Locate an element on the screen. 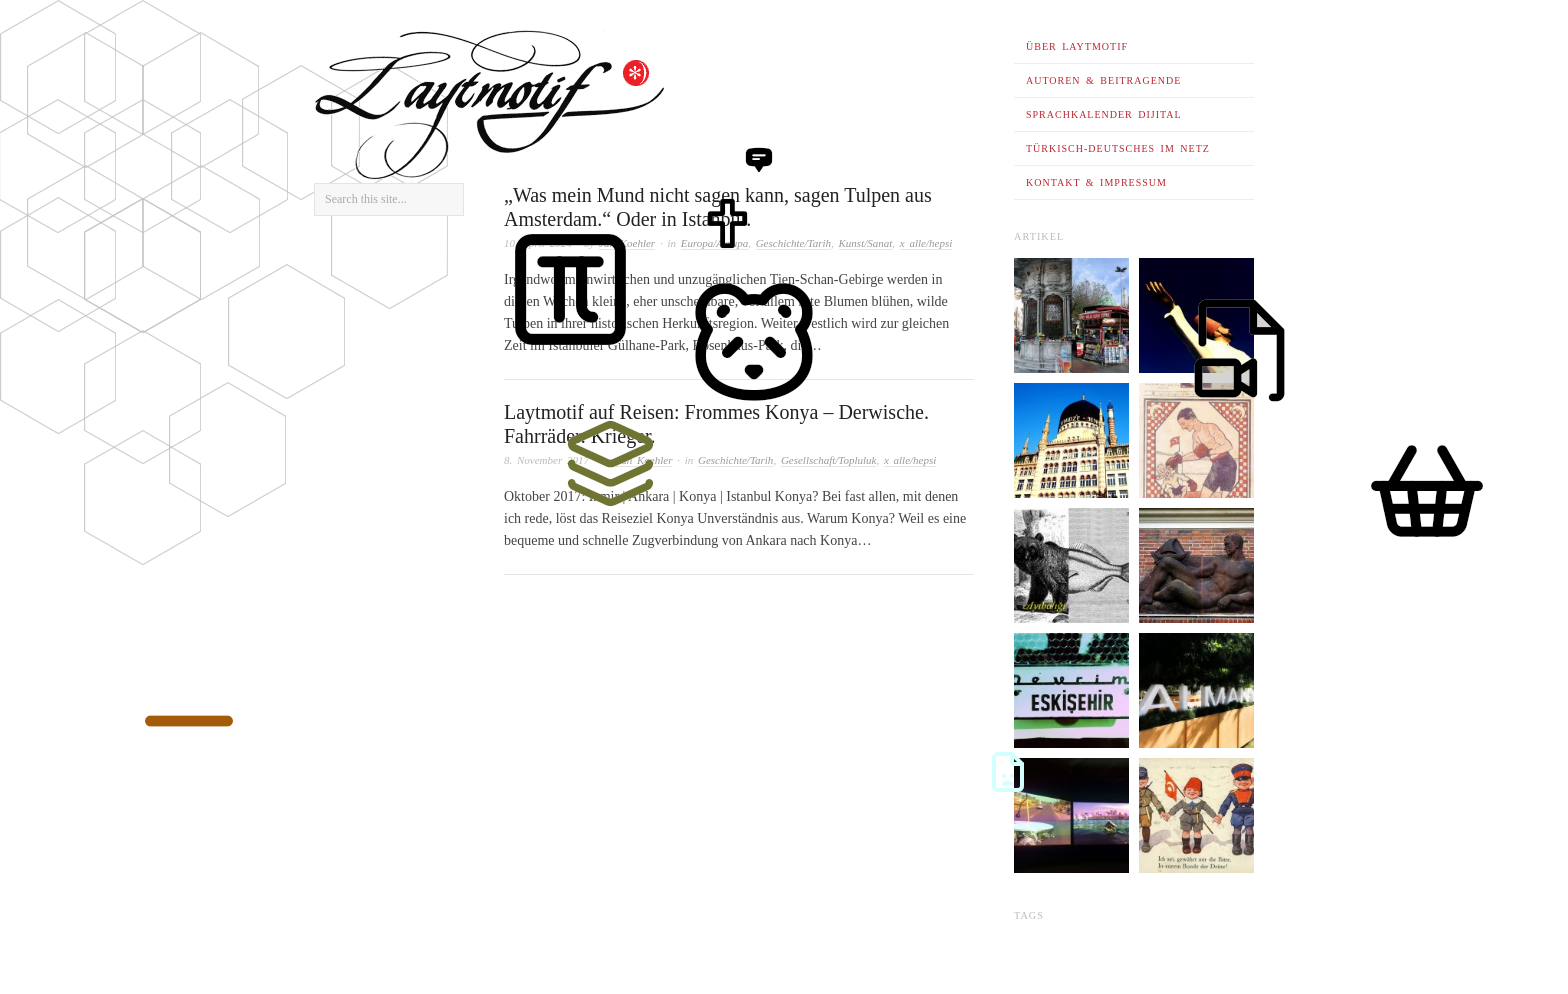 This screenshot has height=994, width=1568. view your shopping basket is located at coordinates (1427, 491).